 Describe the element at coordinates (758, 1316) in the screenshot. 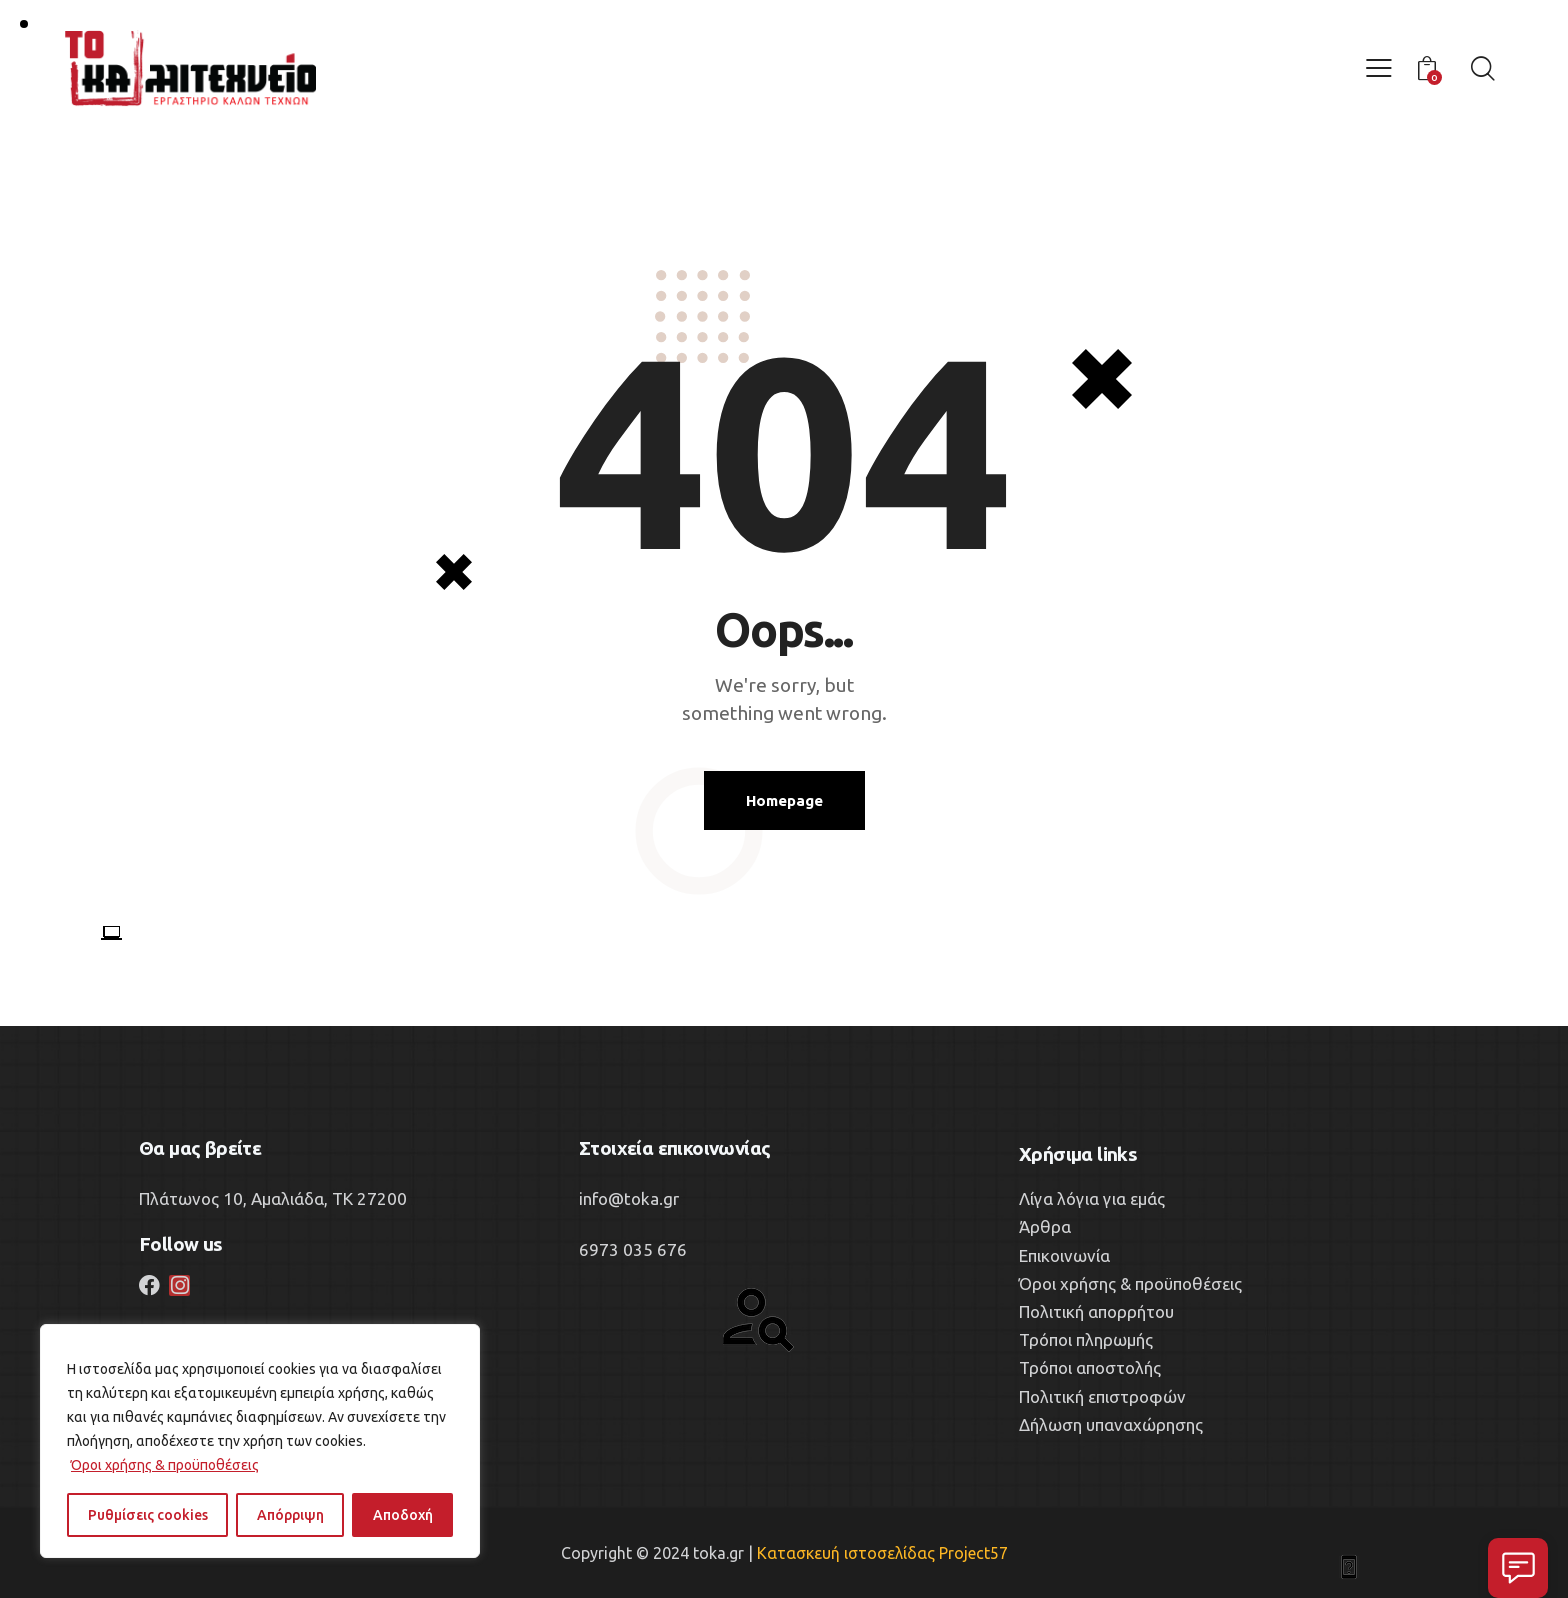

I see `search for a person or contact` at that location.